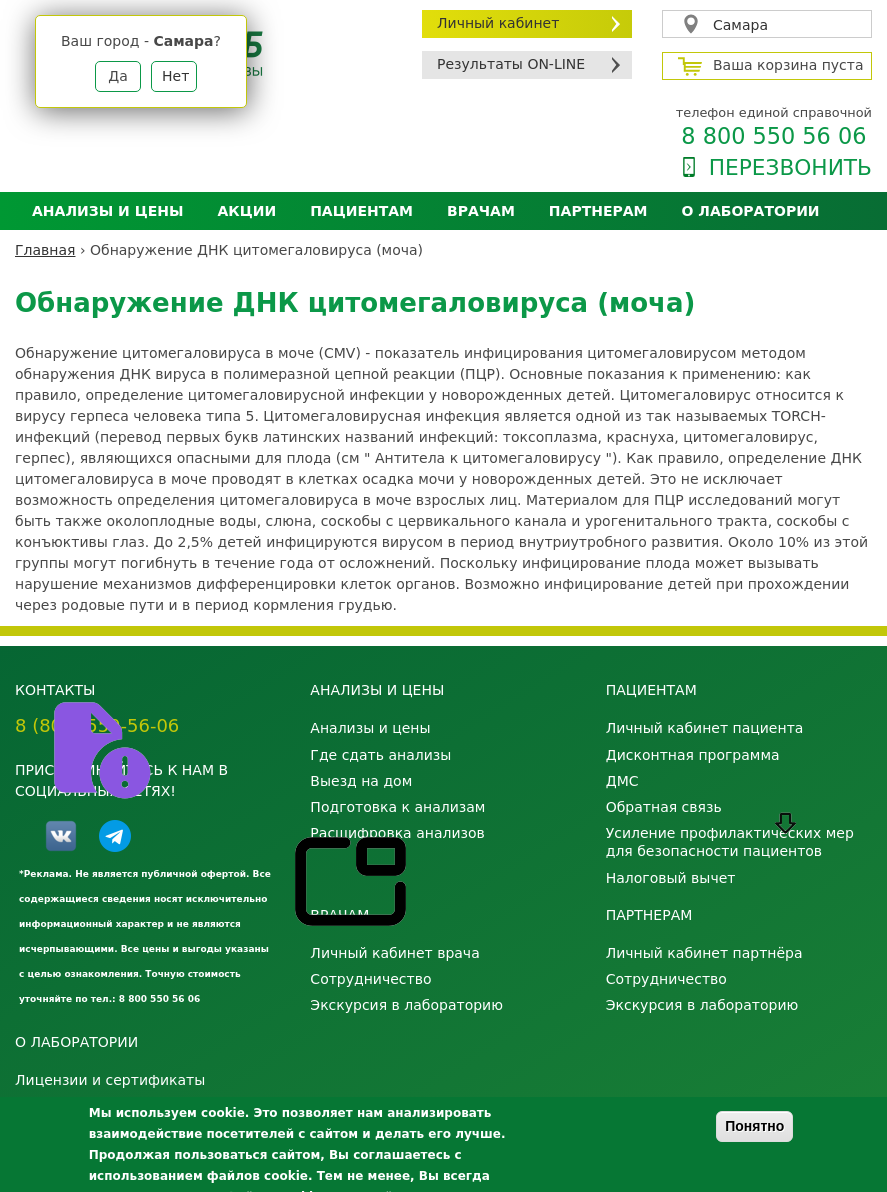  I want to click on enable picture-in-picture mode at top of screen, so click(350, 881).